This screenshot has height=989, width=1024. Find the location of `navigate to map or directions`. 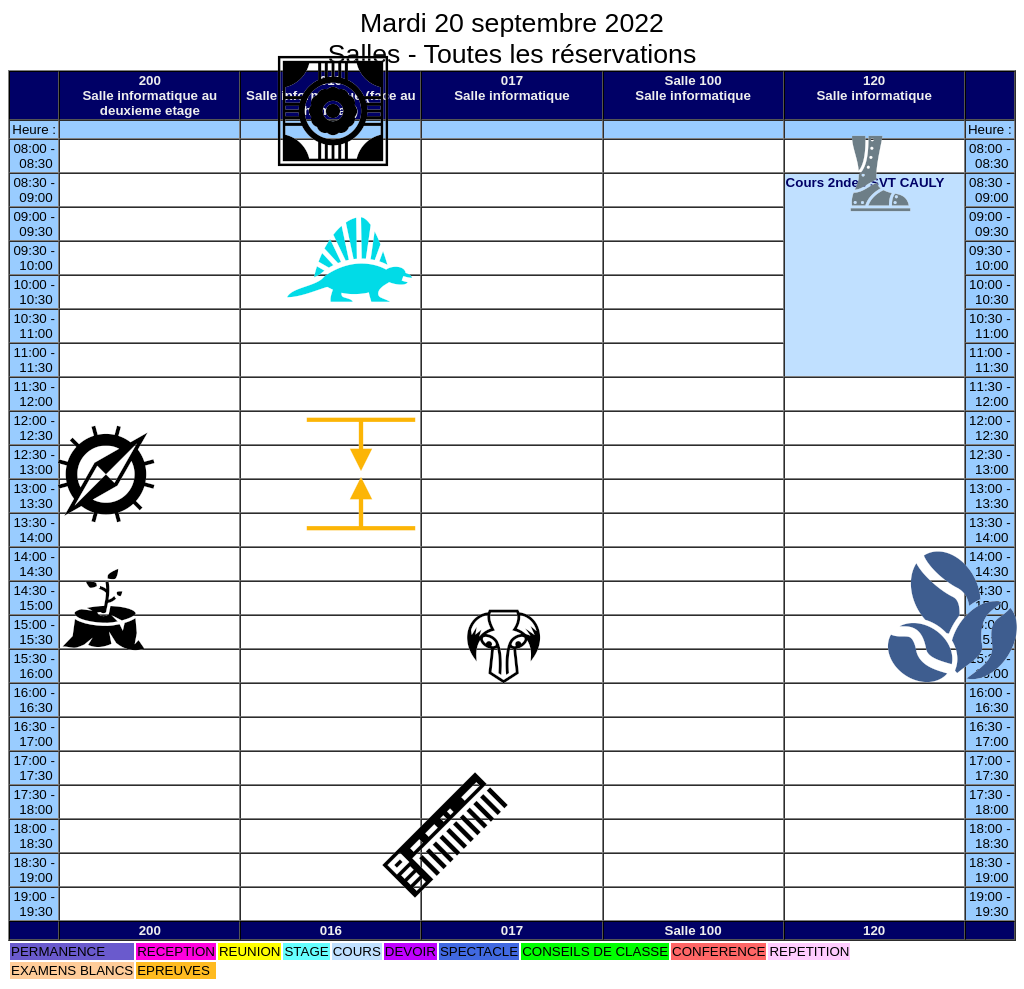

navigate to map or directions is located at coordinates (106, 474).